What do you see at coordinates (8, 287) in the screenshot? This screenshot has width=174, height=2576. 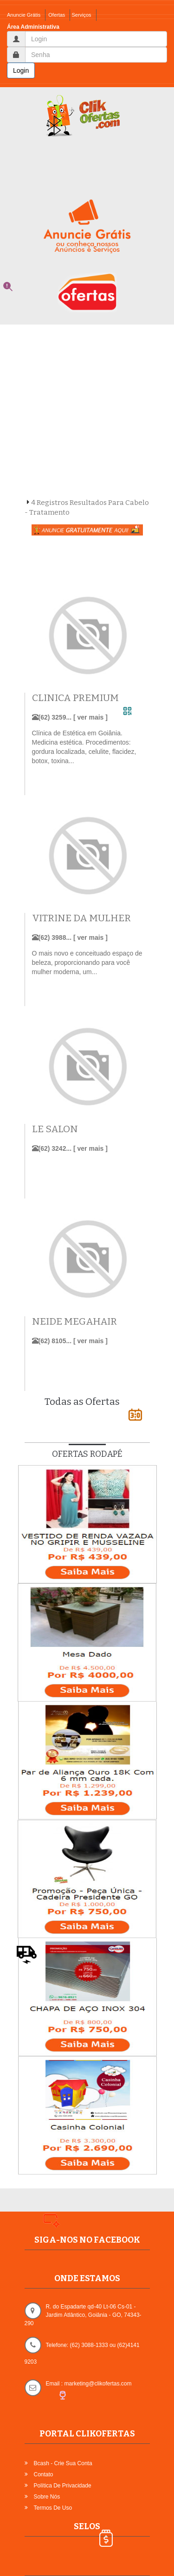 I see `search error or warning` at bounding box center [8, 287].